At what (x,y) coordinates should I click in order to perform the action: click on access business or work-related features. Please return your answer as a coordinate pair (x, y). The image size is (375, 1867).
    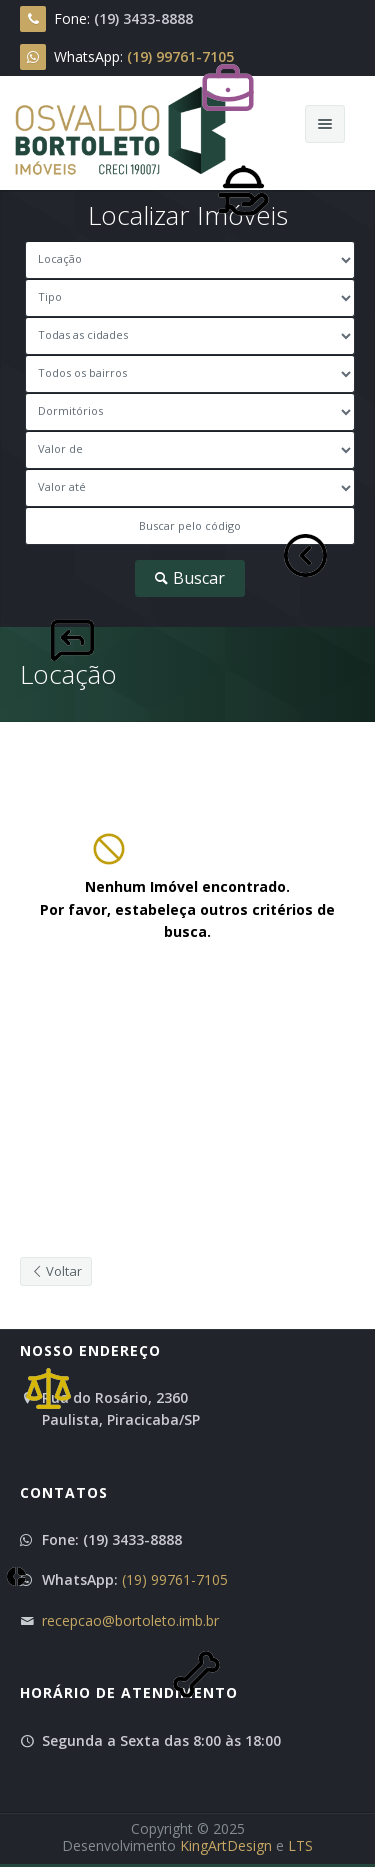
    Looking at the image, I should click on (228, 90).